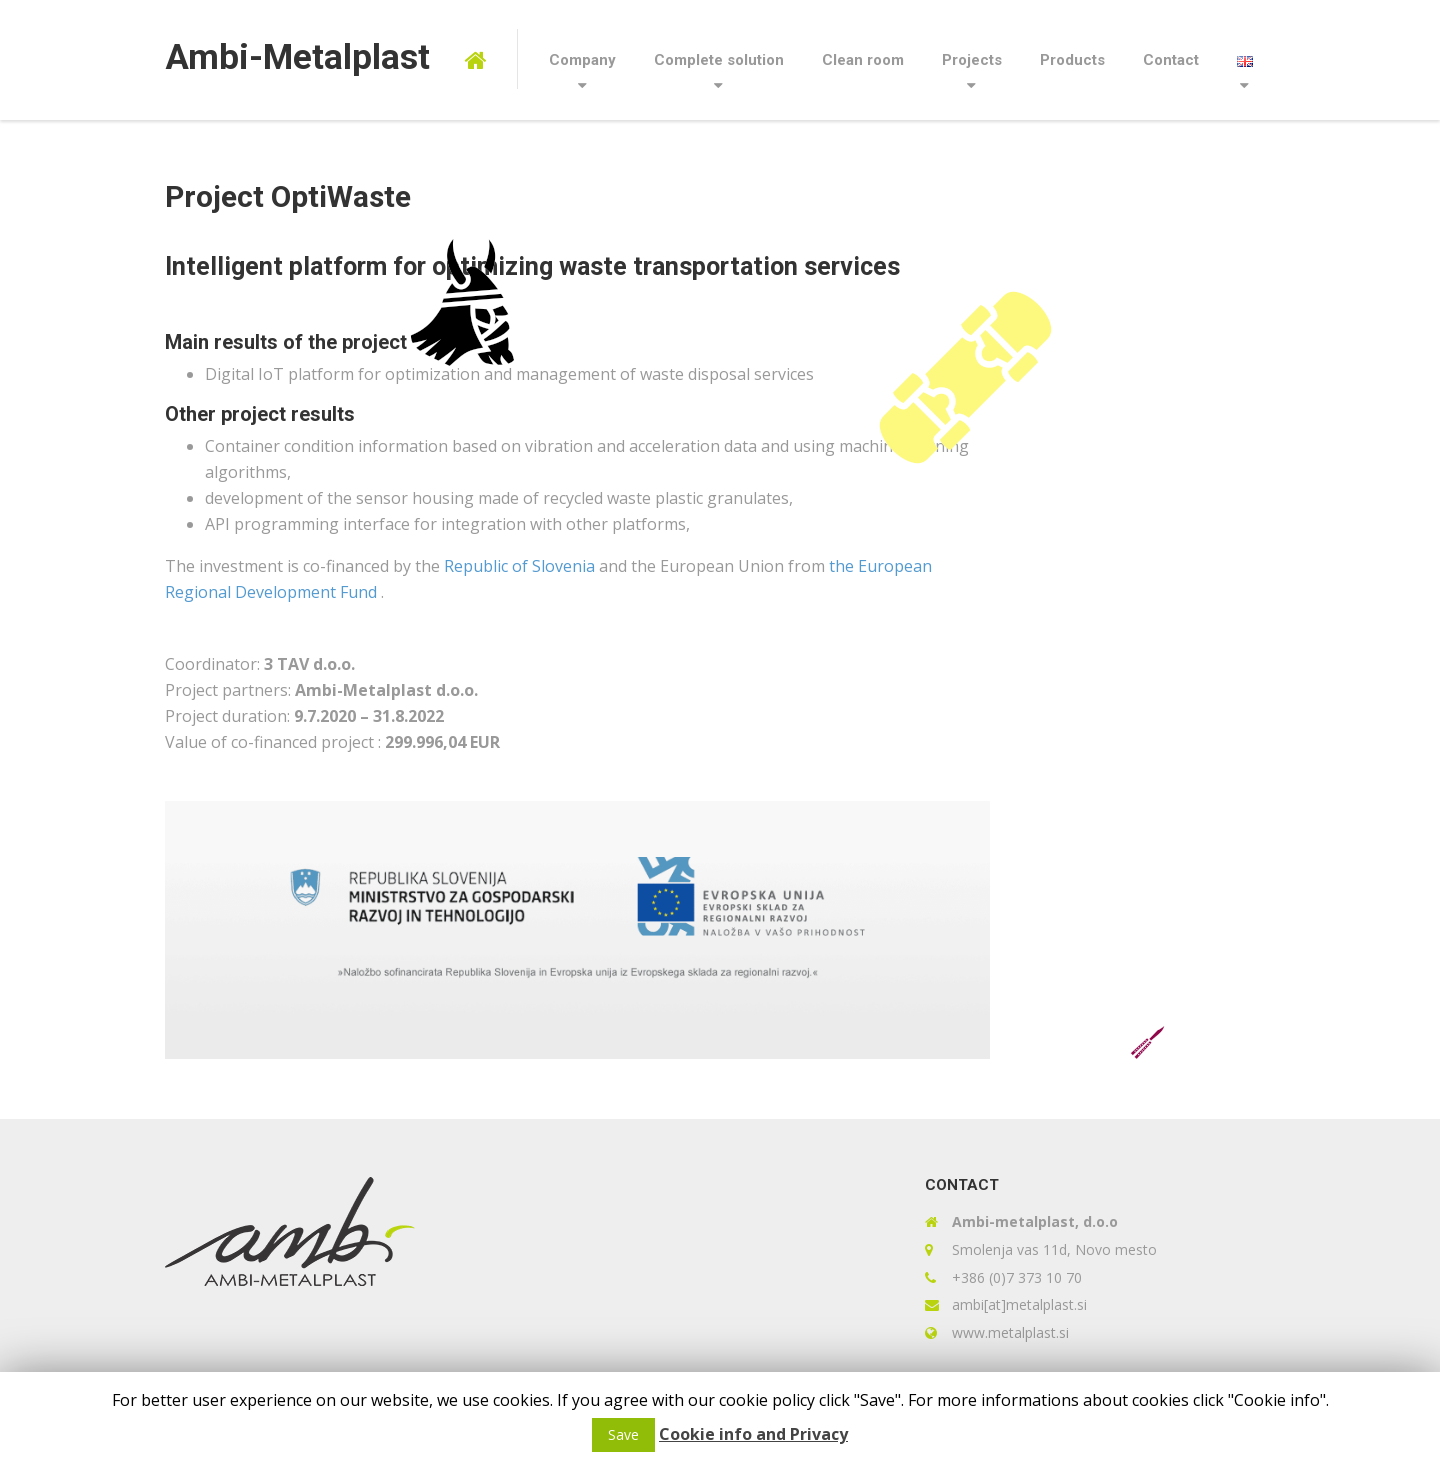 The image size is (1440, 1465). I want to click on select butterfly knife weapon in game inventory, so click(1147, 1042).